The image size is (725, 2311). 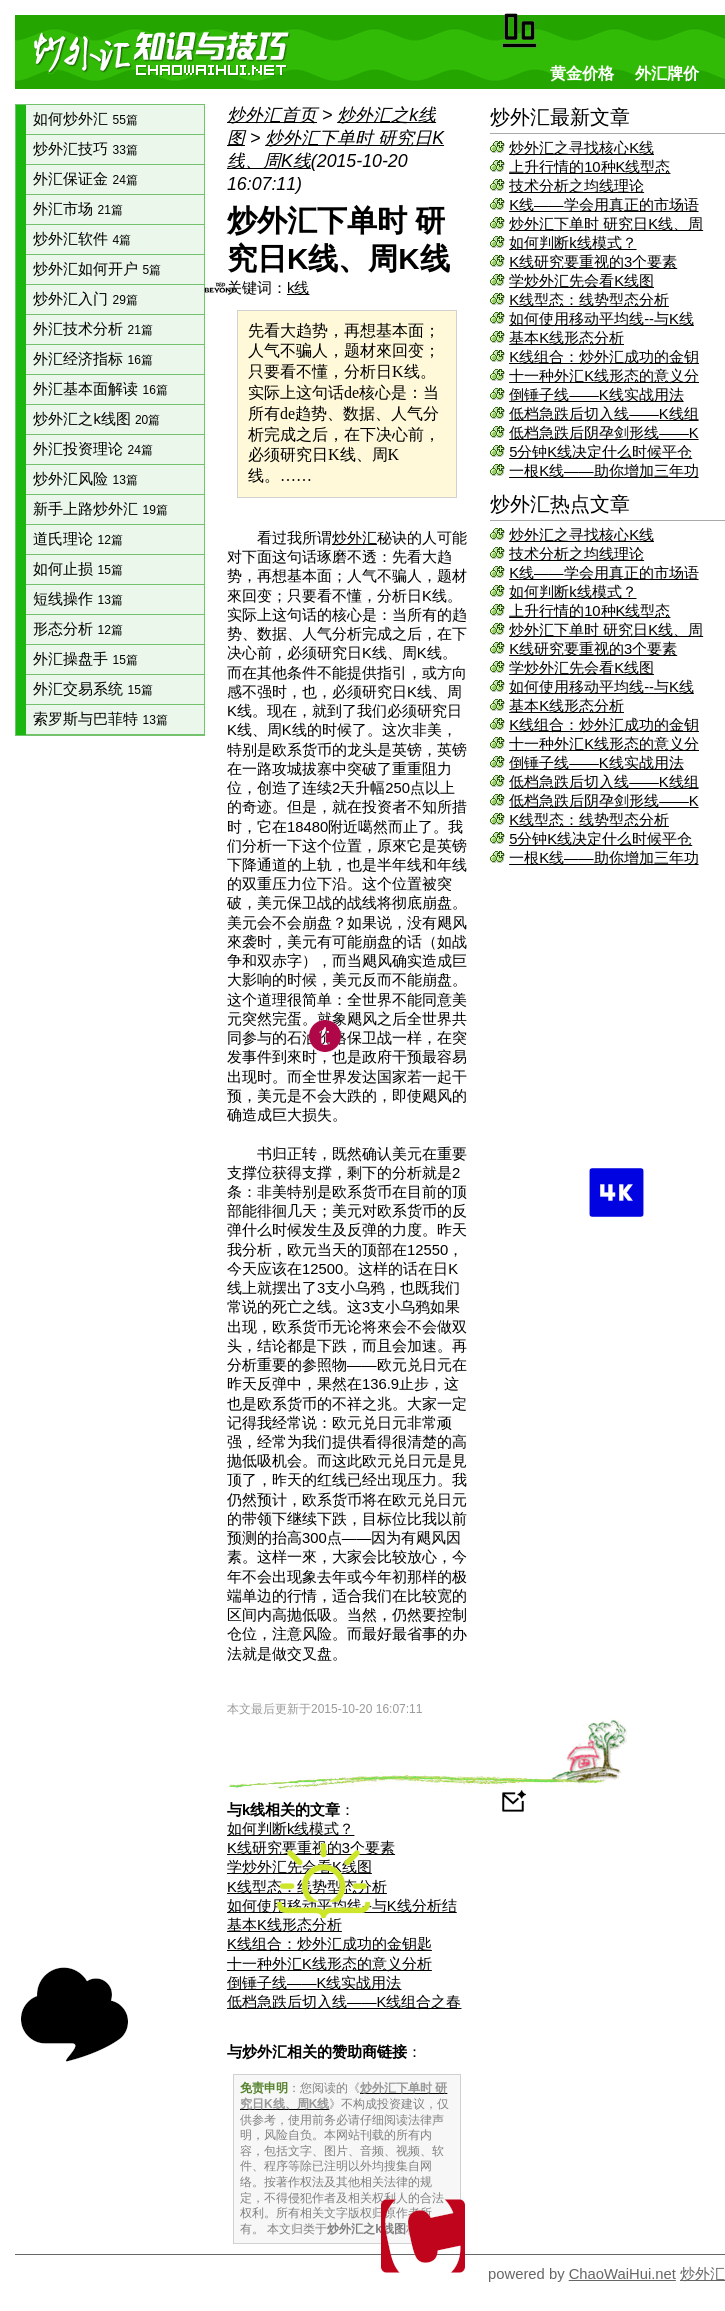 What do you see at coordinates (513, 1802) in the screenshot?
I see `access AI-powered email features` at bounding box center [513, 1802].